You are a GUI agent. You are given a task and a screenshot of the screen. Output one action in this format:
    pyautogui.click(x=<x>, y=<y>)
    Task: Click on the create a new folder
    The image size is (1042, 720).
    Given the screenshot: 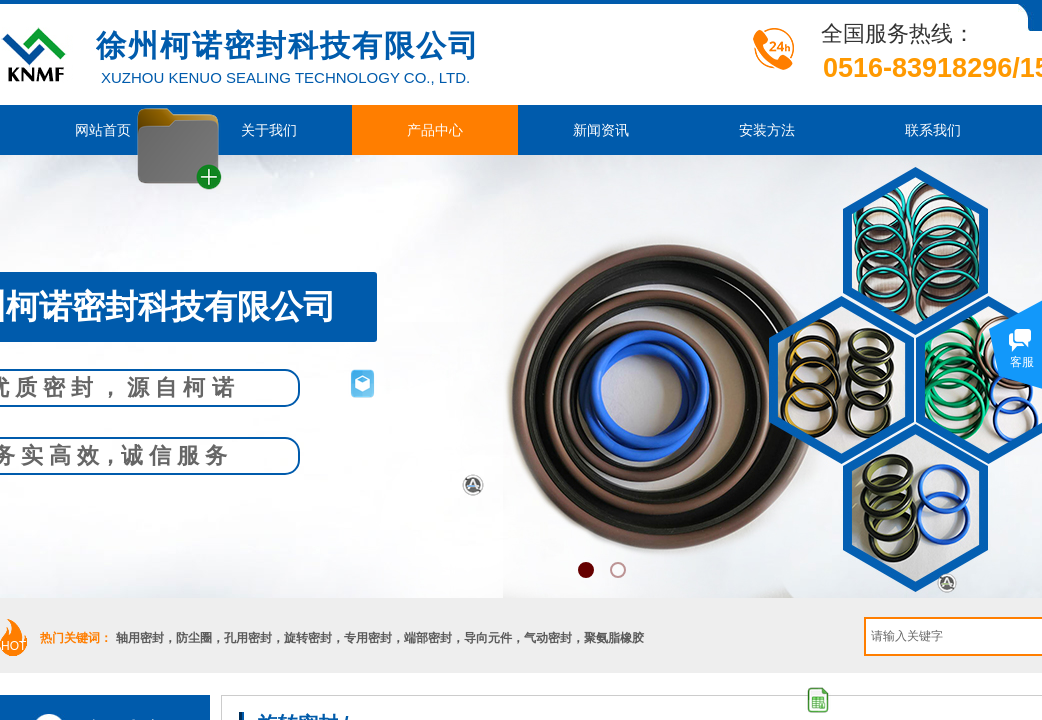 What is the action you would take?
    pyautogui.click(x=178, y=146)
    